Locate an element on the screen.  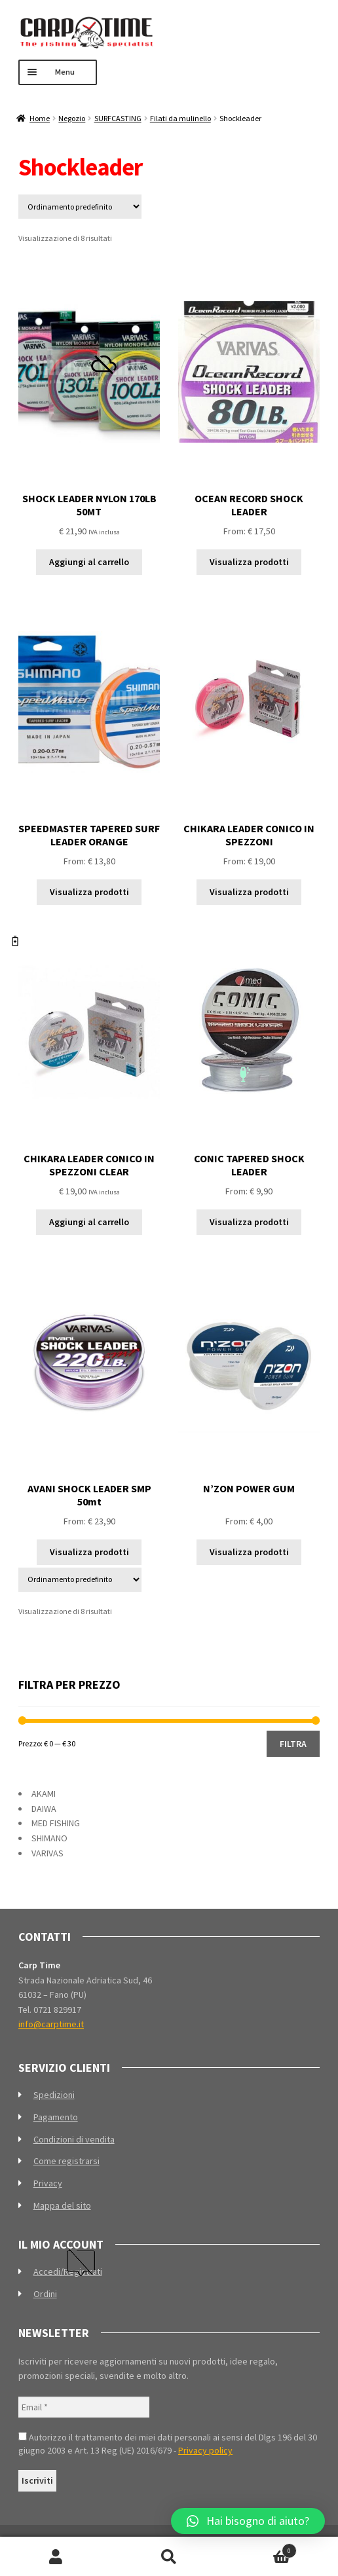
indicates no cloud connection or offline status is located at coordinates (103, 363).